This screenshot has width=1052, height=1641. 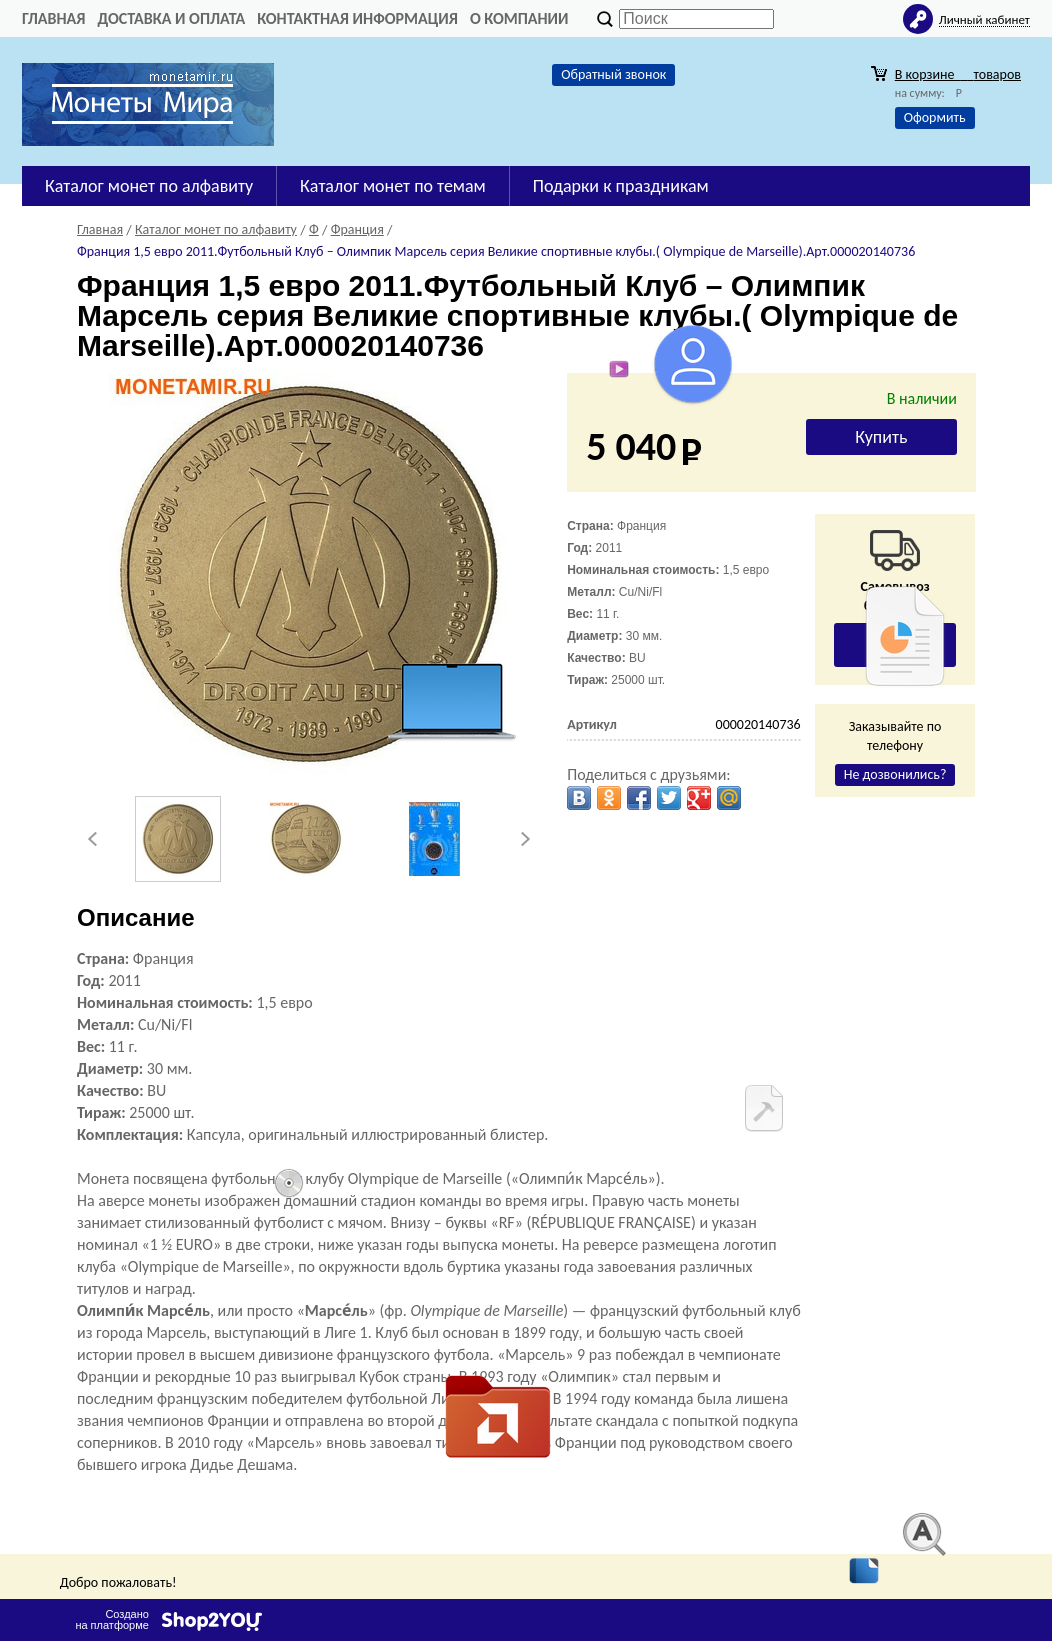 I want to click on change desktop wallpaper settings, so click(x=864, y=1570).